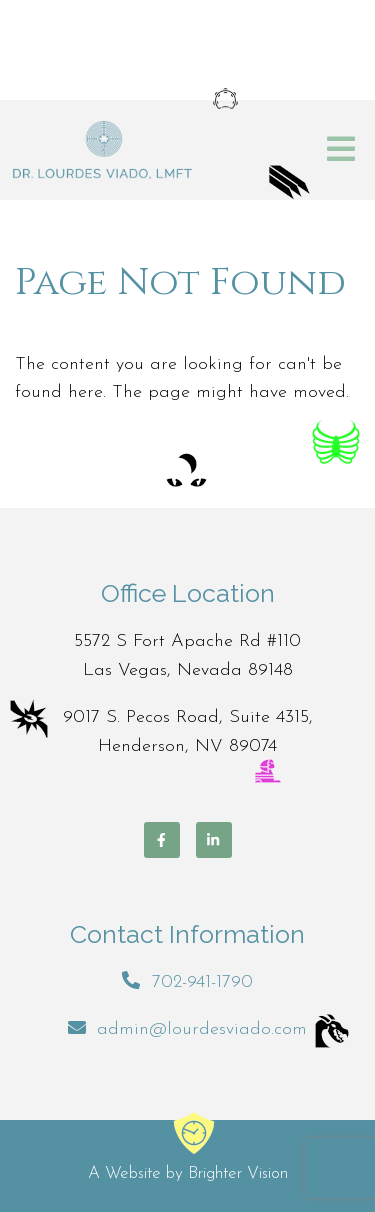  I want to click on view skeletal anatomy or bone structure details, so click(336, 443).